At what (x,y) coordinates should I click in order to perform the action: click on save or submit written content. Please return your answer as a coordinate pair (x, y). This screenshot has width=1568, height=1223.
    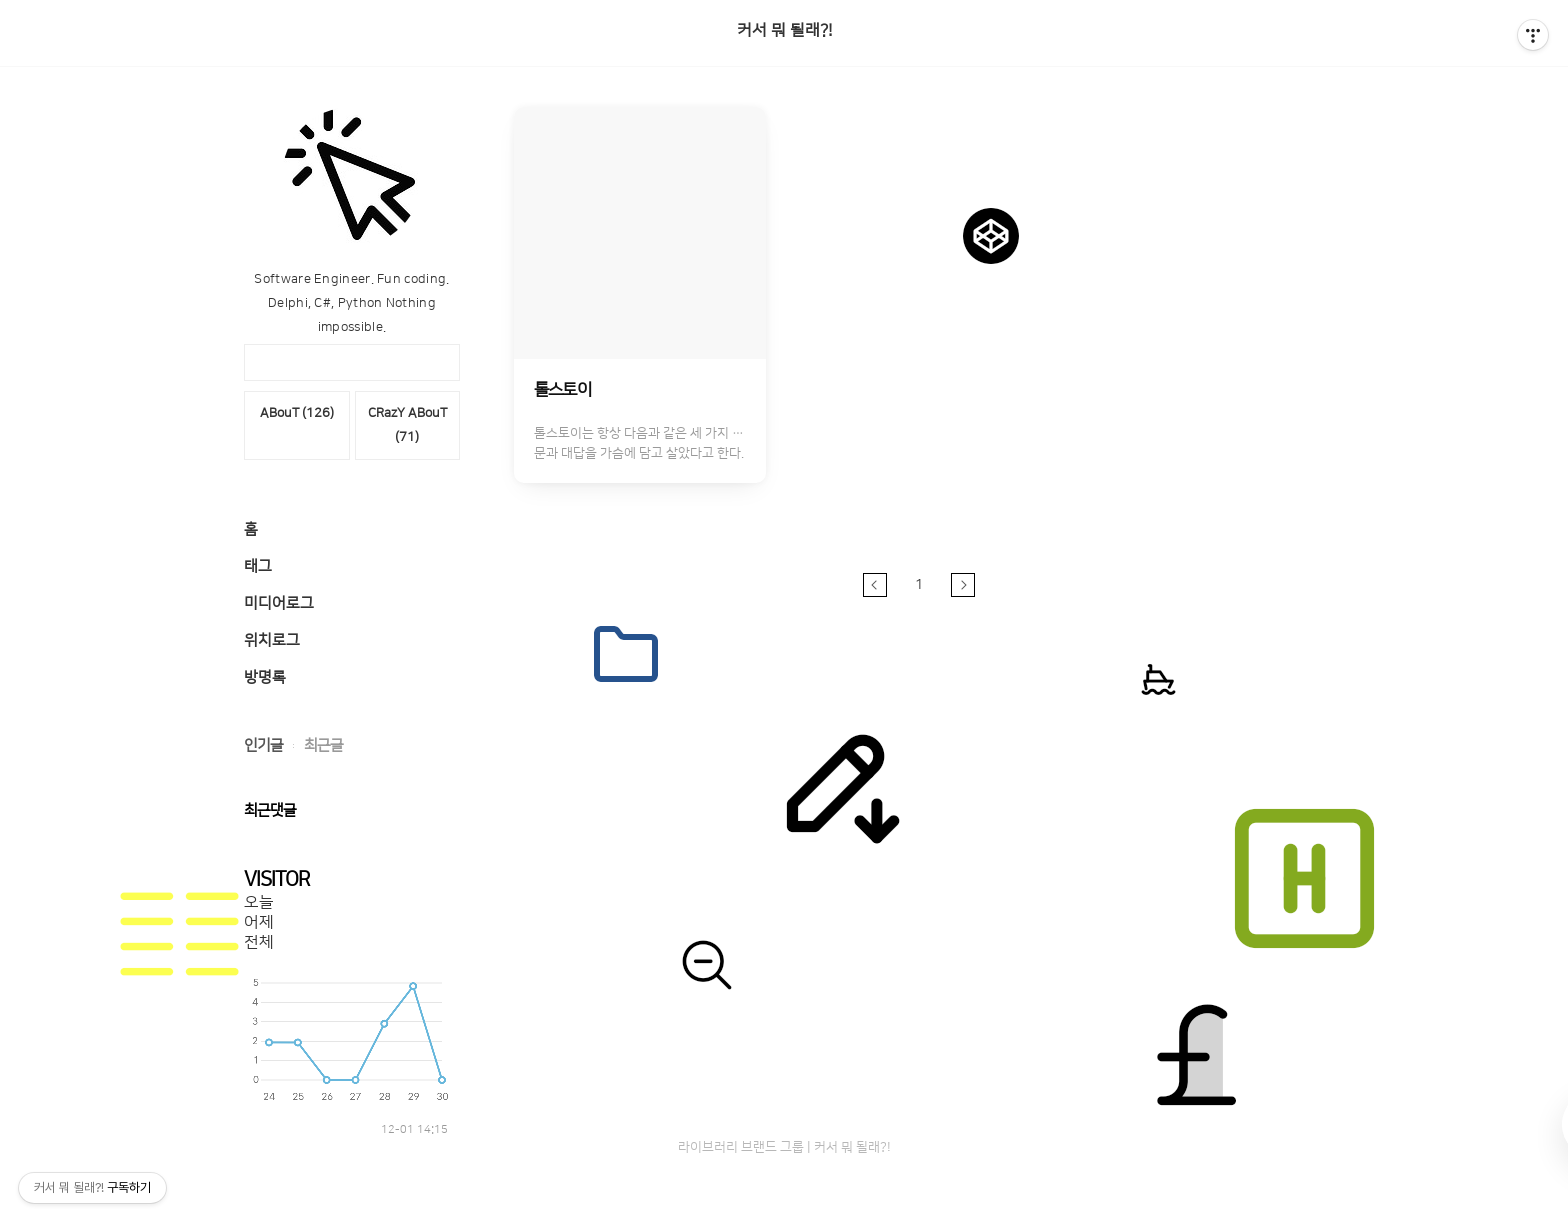
    Looking at the image, I should click on (837, 781).